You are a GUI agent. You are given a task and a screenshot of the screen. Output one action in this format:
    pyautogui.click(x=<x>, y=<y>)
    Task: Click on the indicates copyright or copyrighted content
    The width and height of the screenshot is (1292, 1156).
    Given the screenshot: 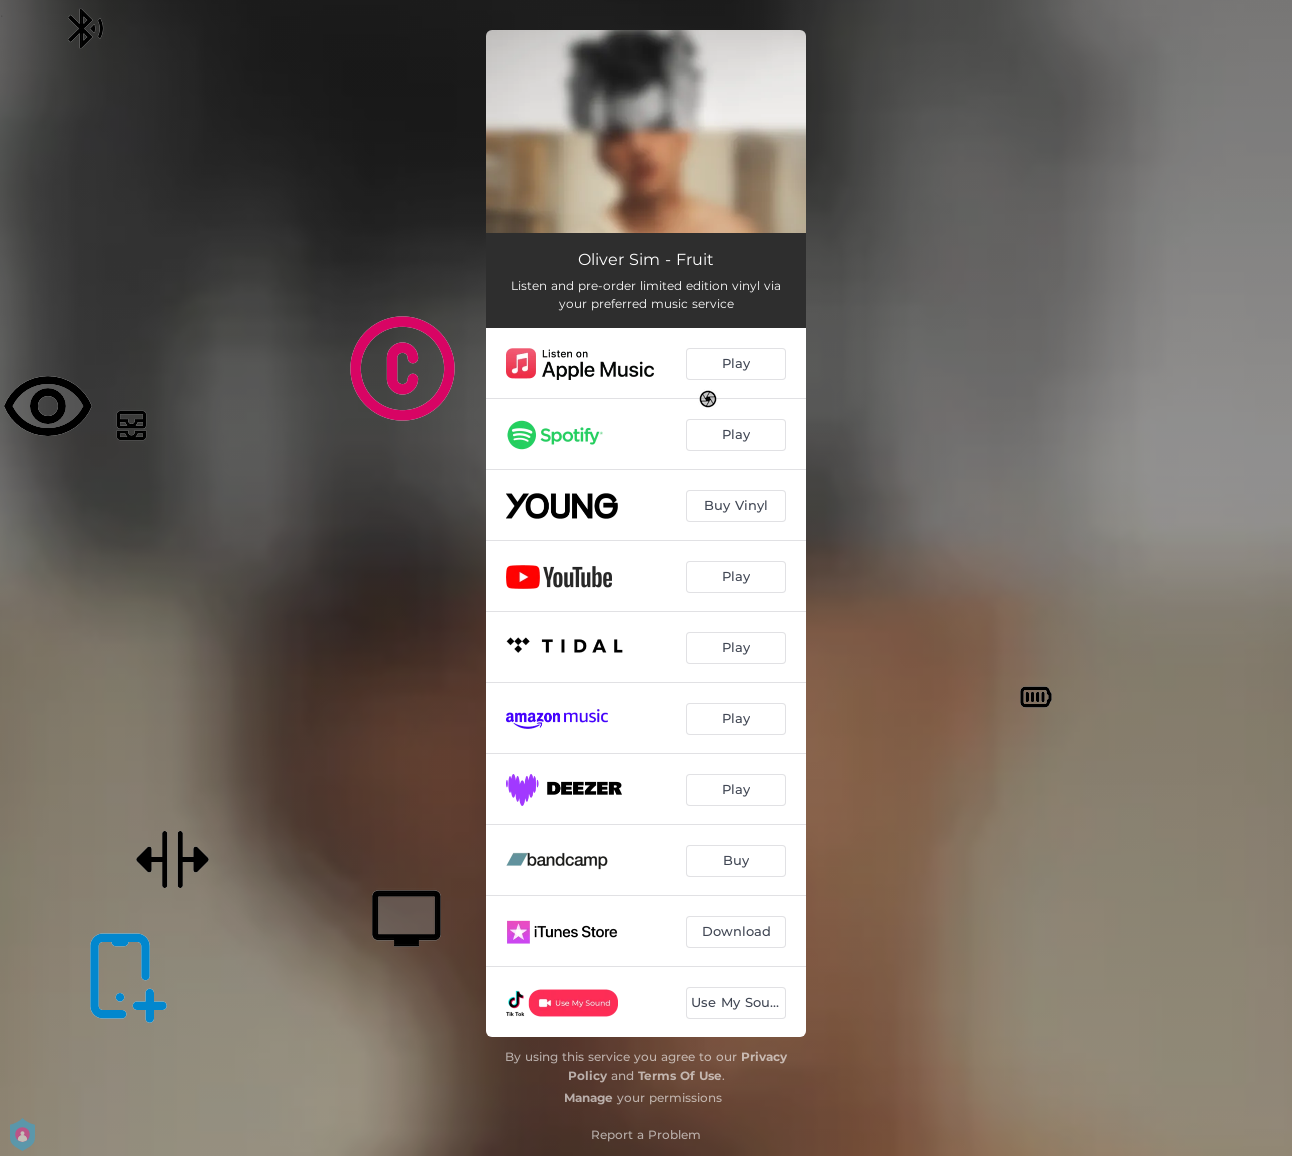 What is the action you would take?
    pyautogui.click(x=402, y=368)
    